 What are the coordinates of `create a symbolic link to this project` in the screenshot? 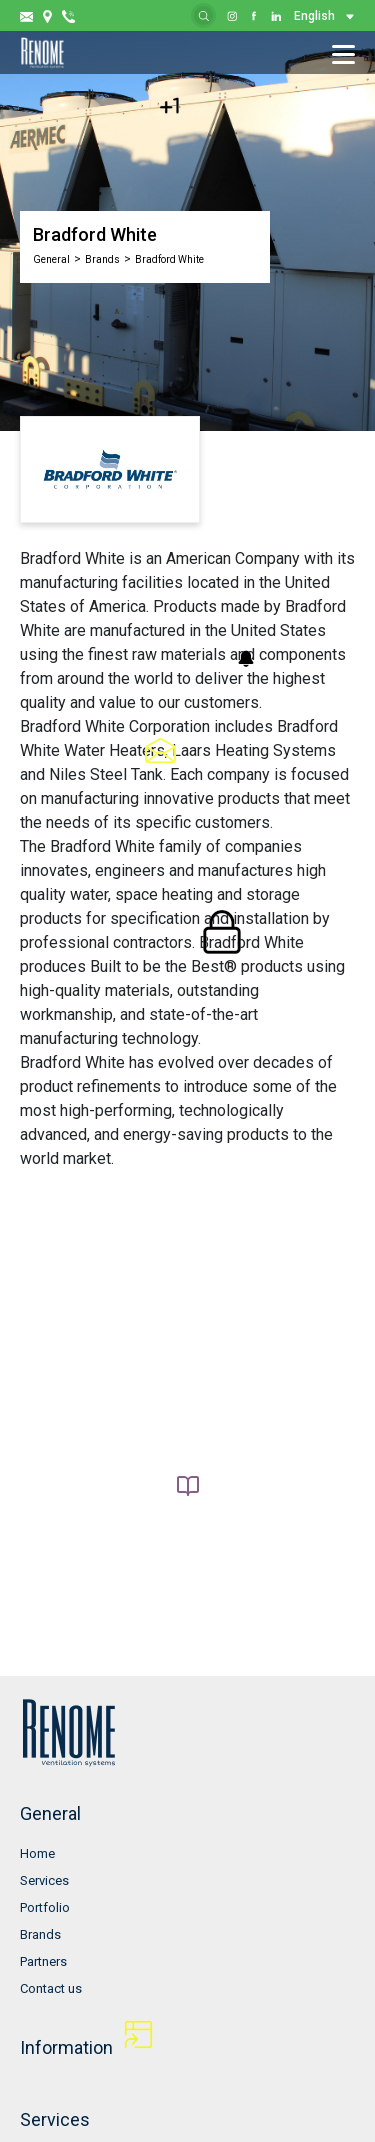 It's located at (138, 2034).